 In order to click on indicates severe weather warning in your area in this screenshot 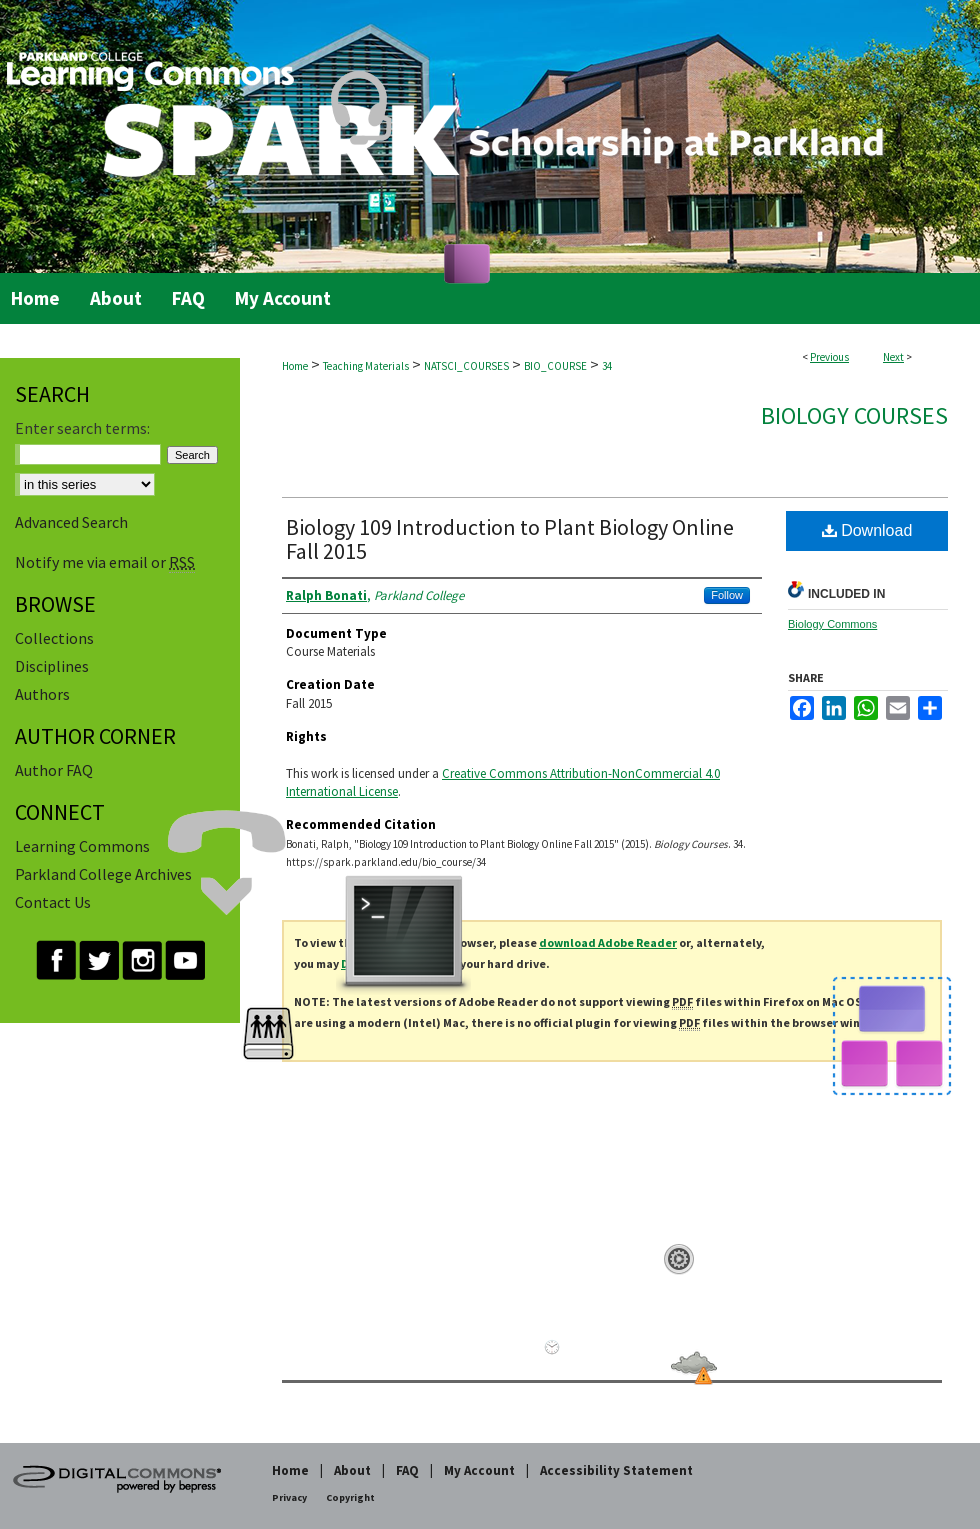, I will do `click(694, 1366)`.